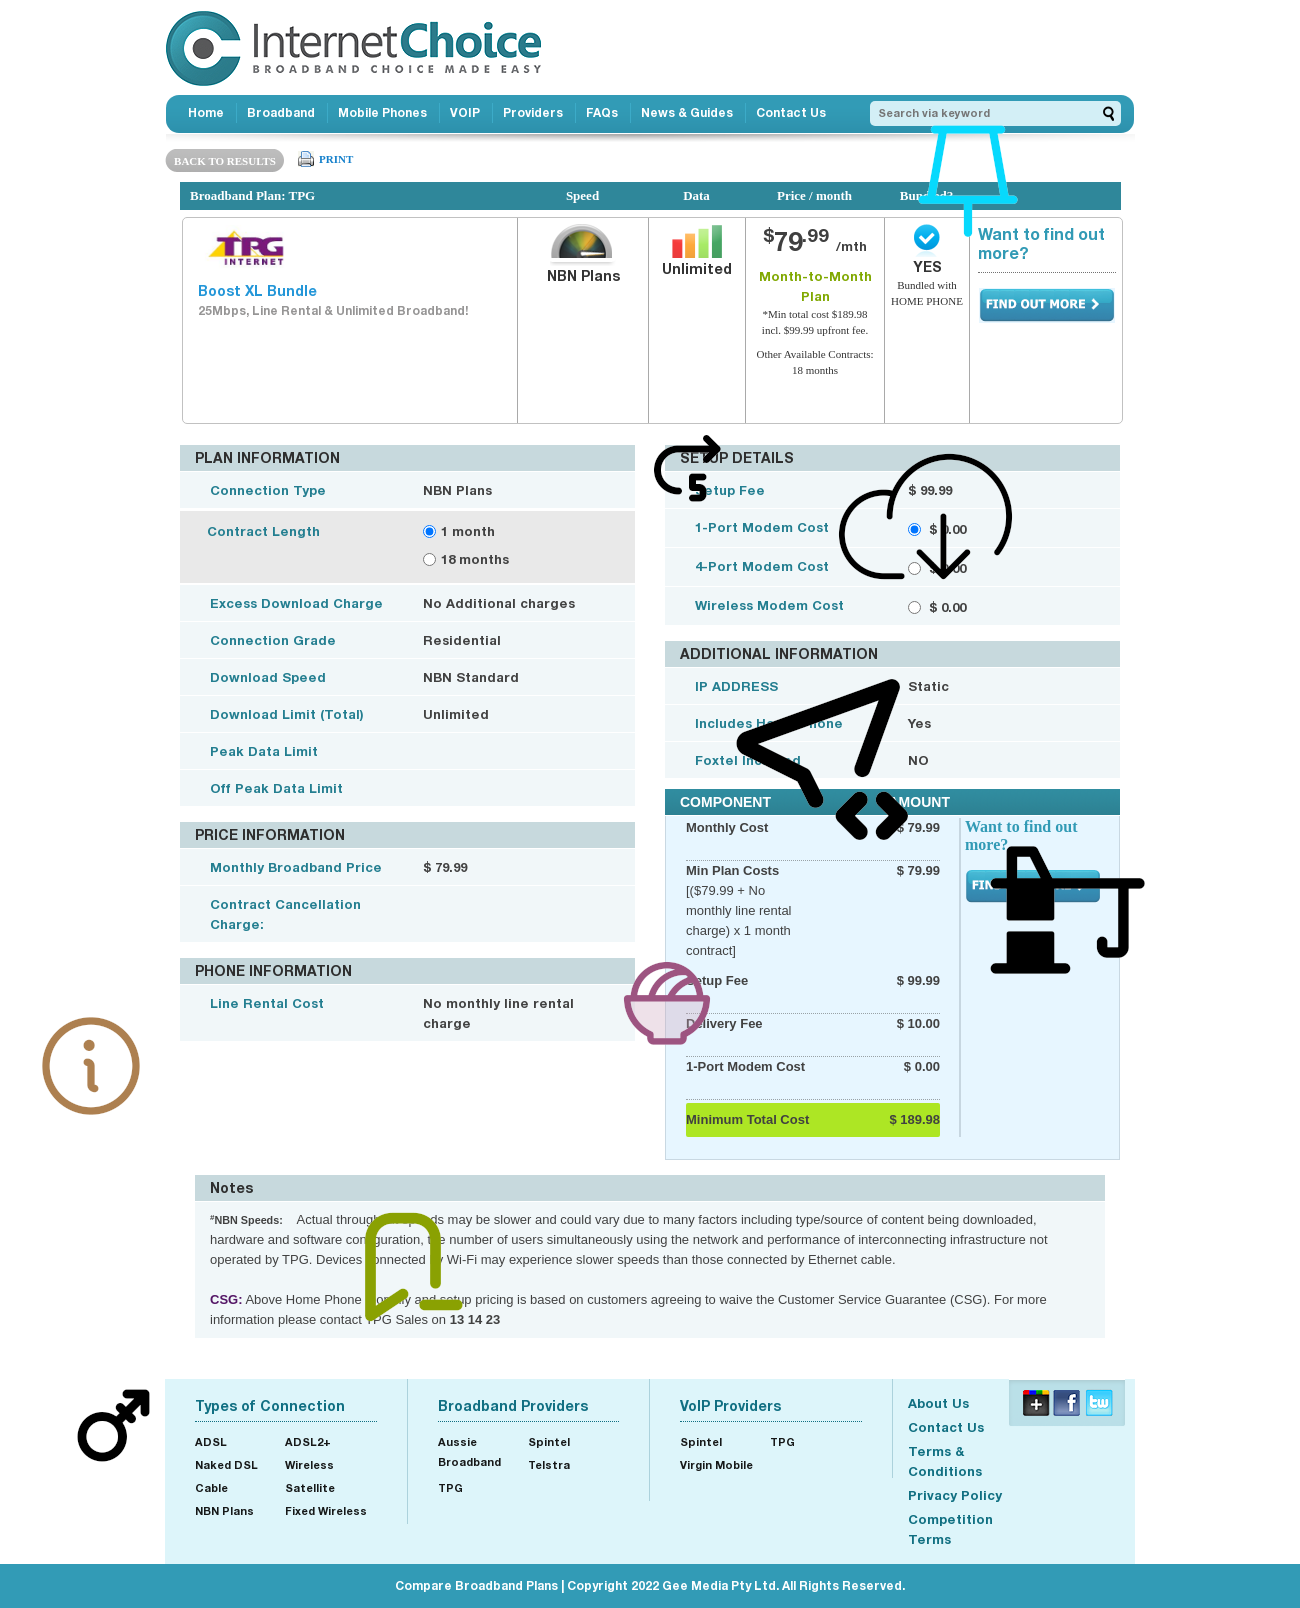 The height and width of the screenshot is (1608, 1300). I want to click on skip forward 5 seconds, so click(689, 470).